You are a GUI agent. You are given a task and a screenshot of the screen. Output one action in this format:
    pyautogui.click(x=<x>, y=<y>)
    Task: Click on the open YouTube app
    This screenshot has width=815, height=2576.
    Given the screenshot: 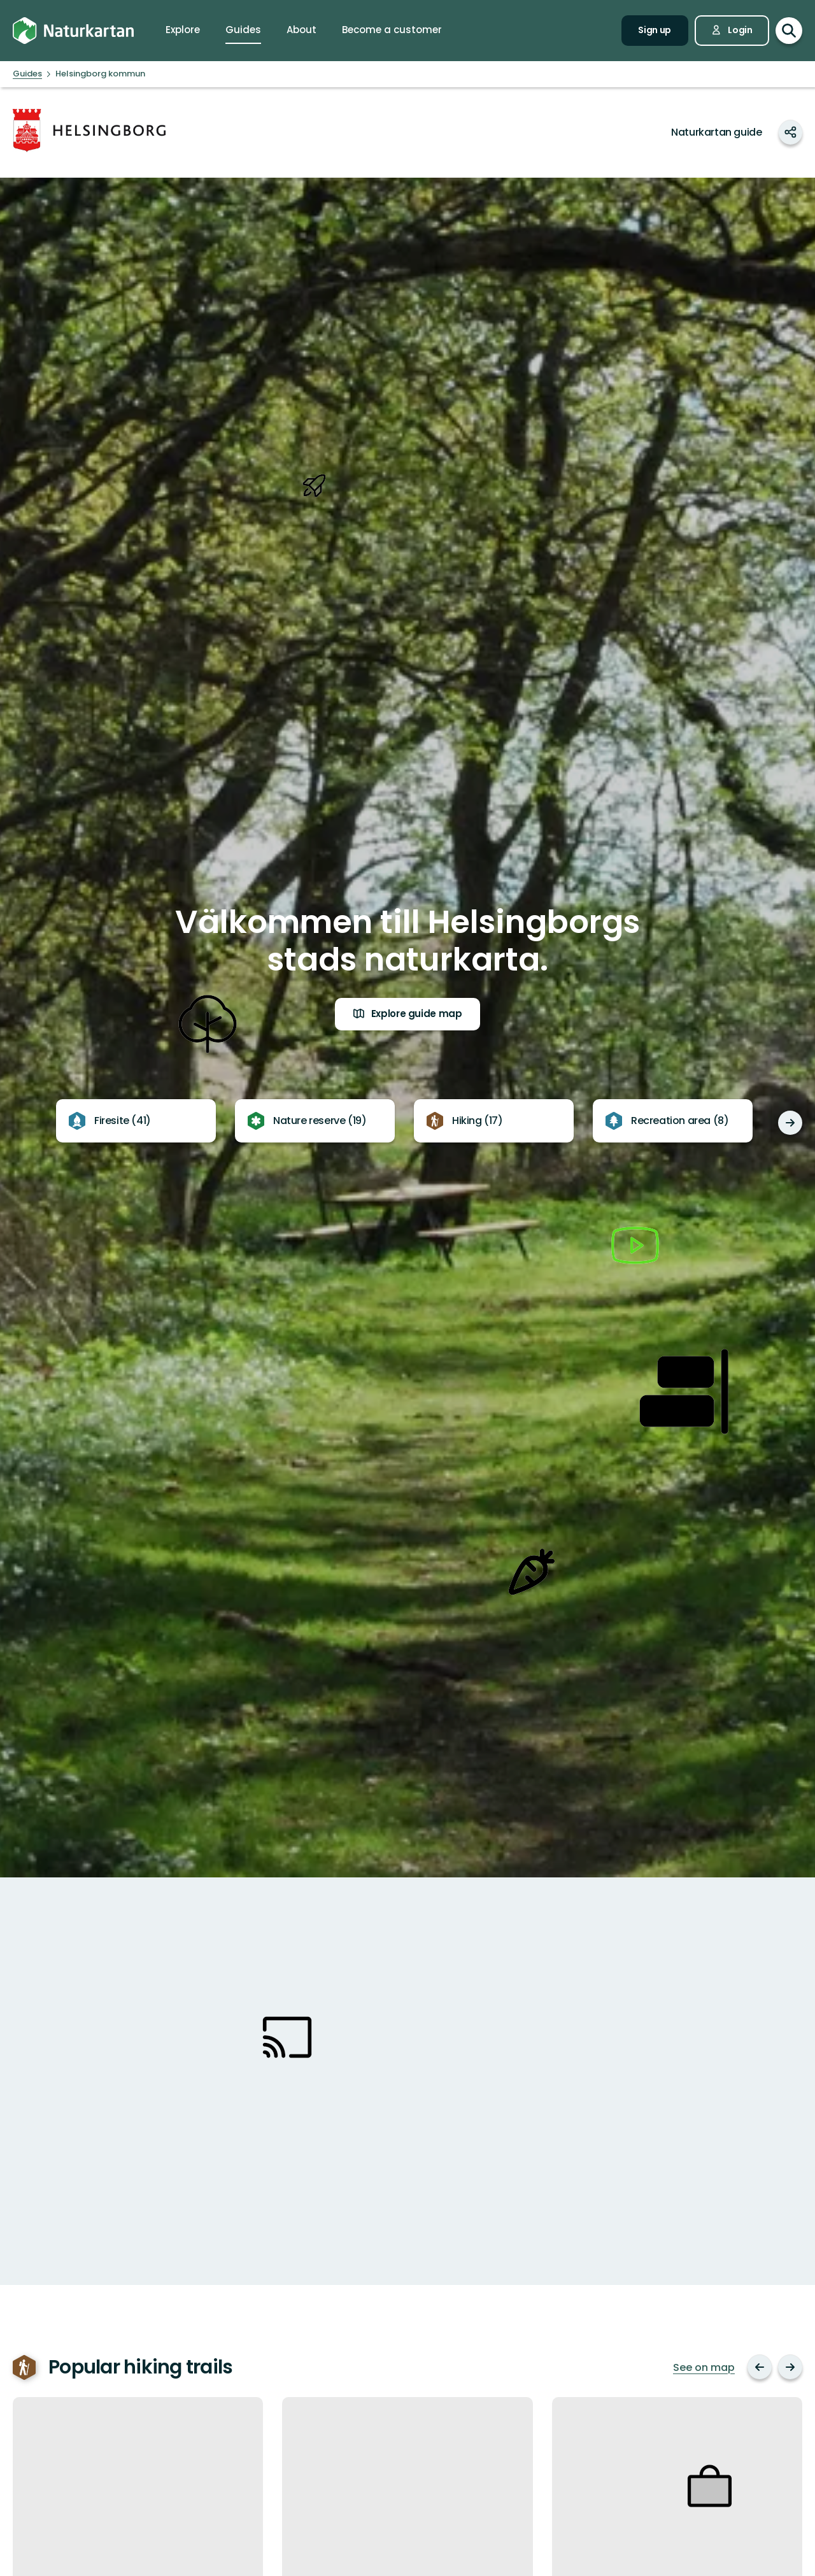 What is the action you would take?
    pyautogui.click(x=635, y=1245)
    